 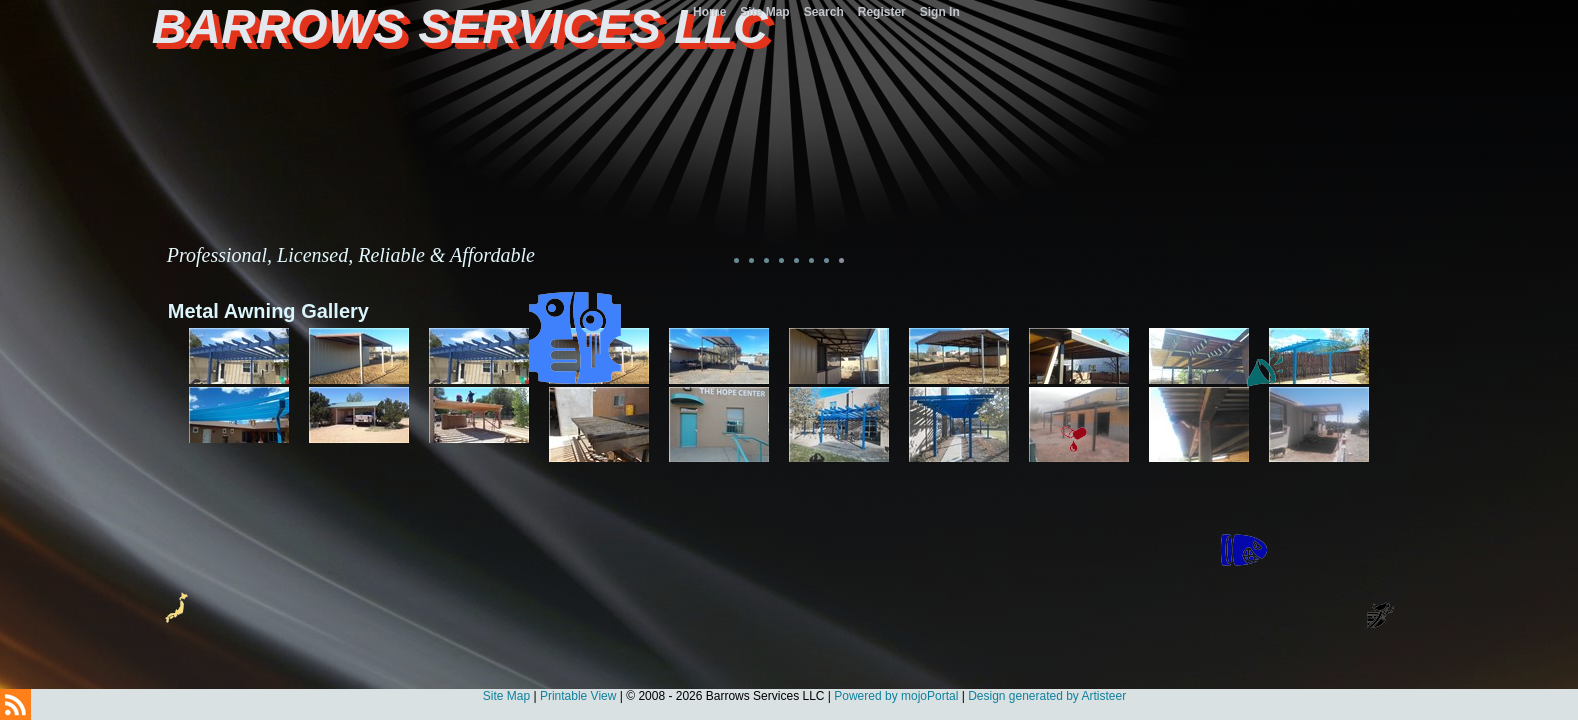 I want to click on select japan as your region or country, so click(x=176, y=607).